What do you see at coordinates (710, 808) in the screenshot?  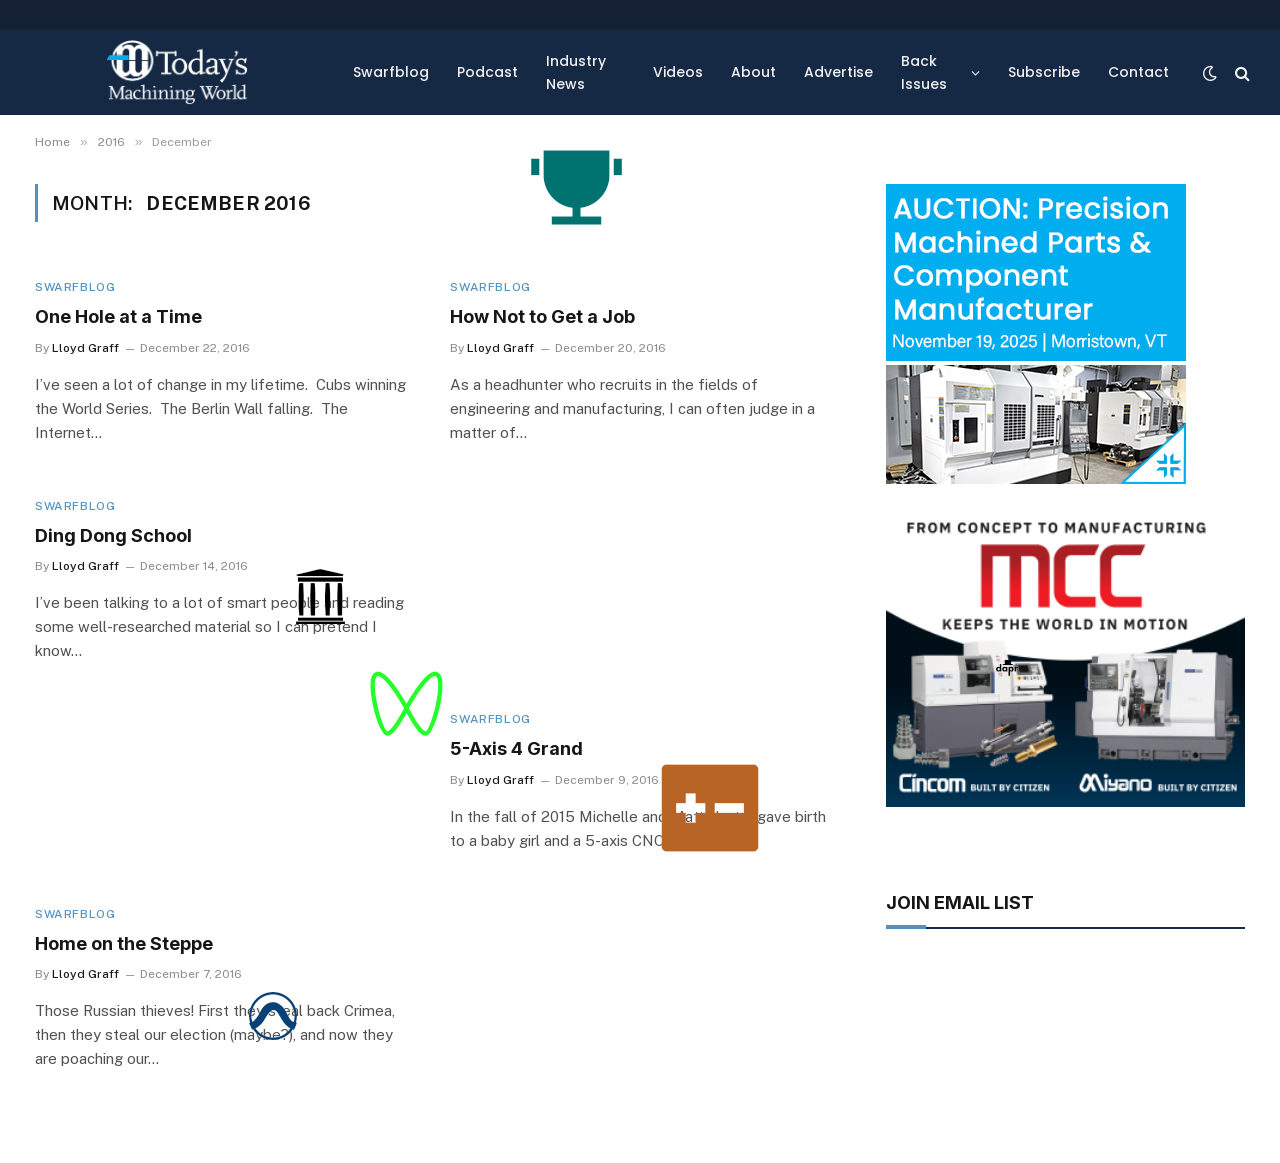 I see `adjust quantity or value up or down` at bounding box center [710, 808].